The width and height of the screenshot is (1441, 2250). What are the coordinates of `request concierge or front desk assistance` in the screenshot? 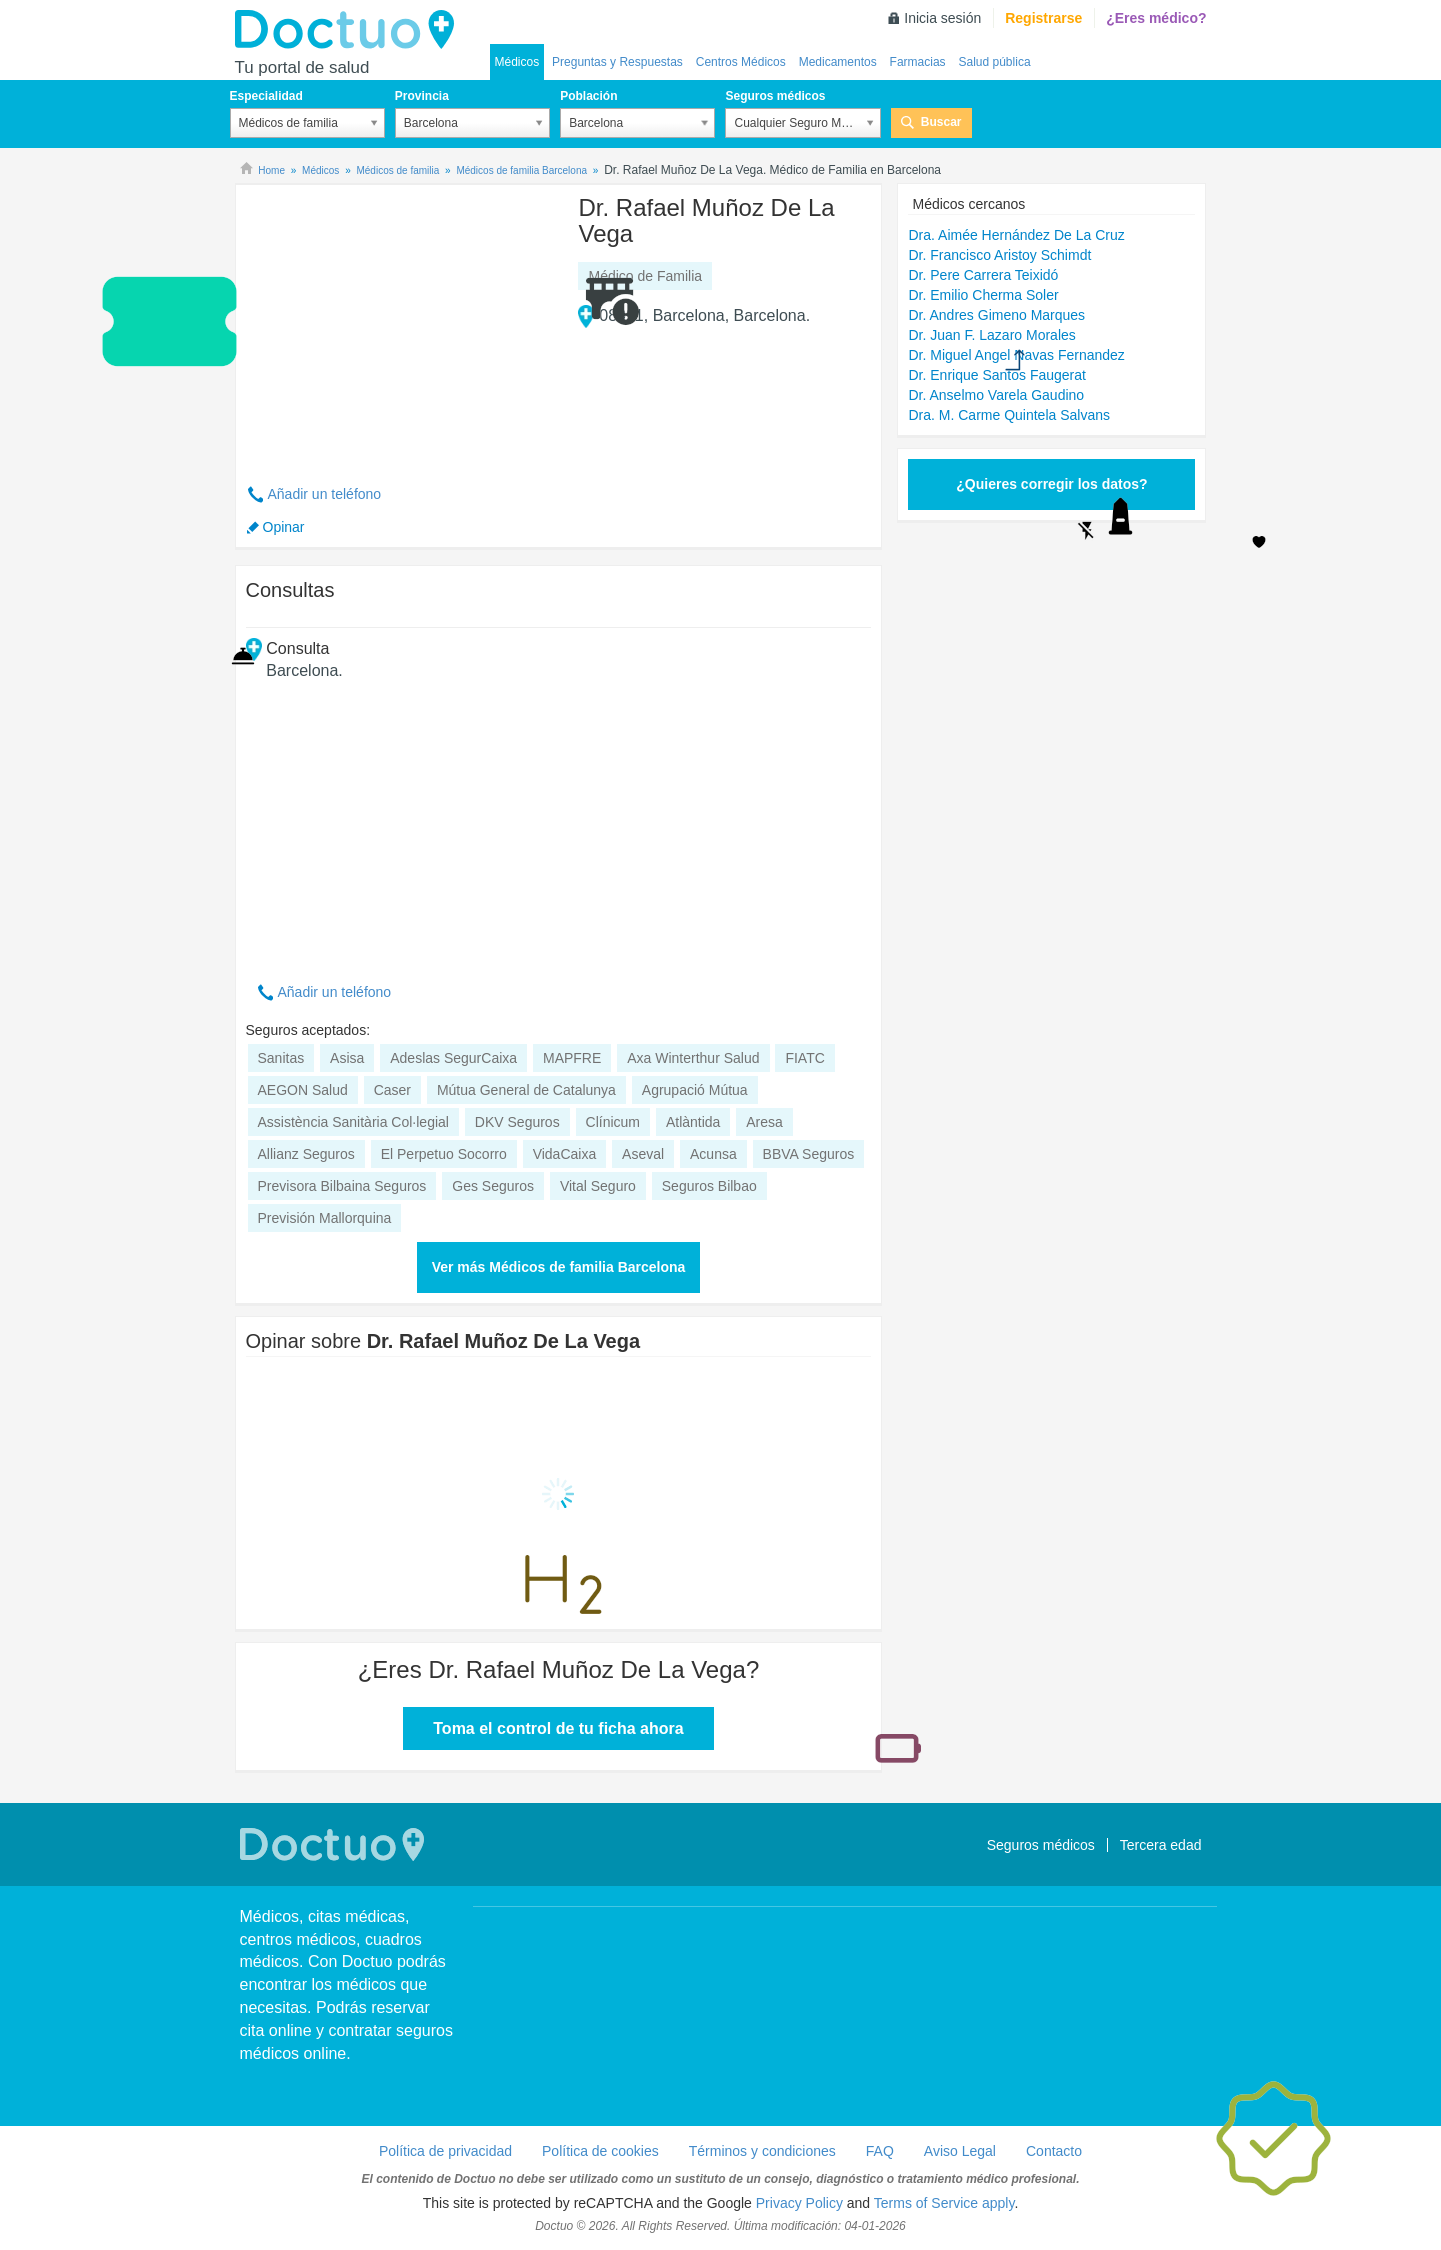 It's located at (243, 656).